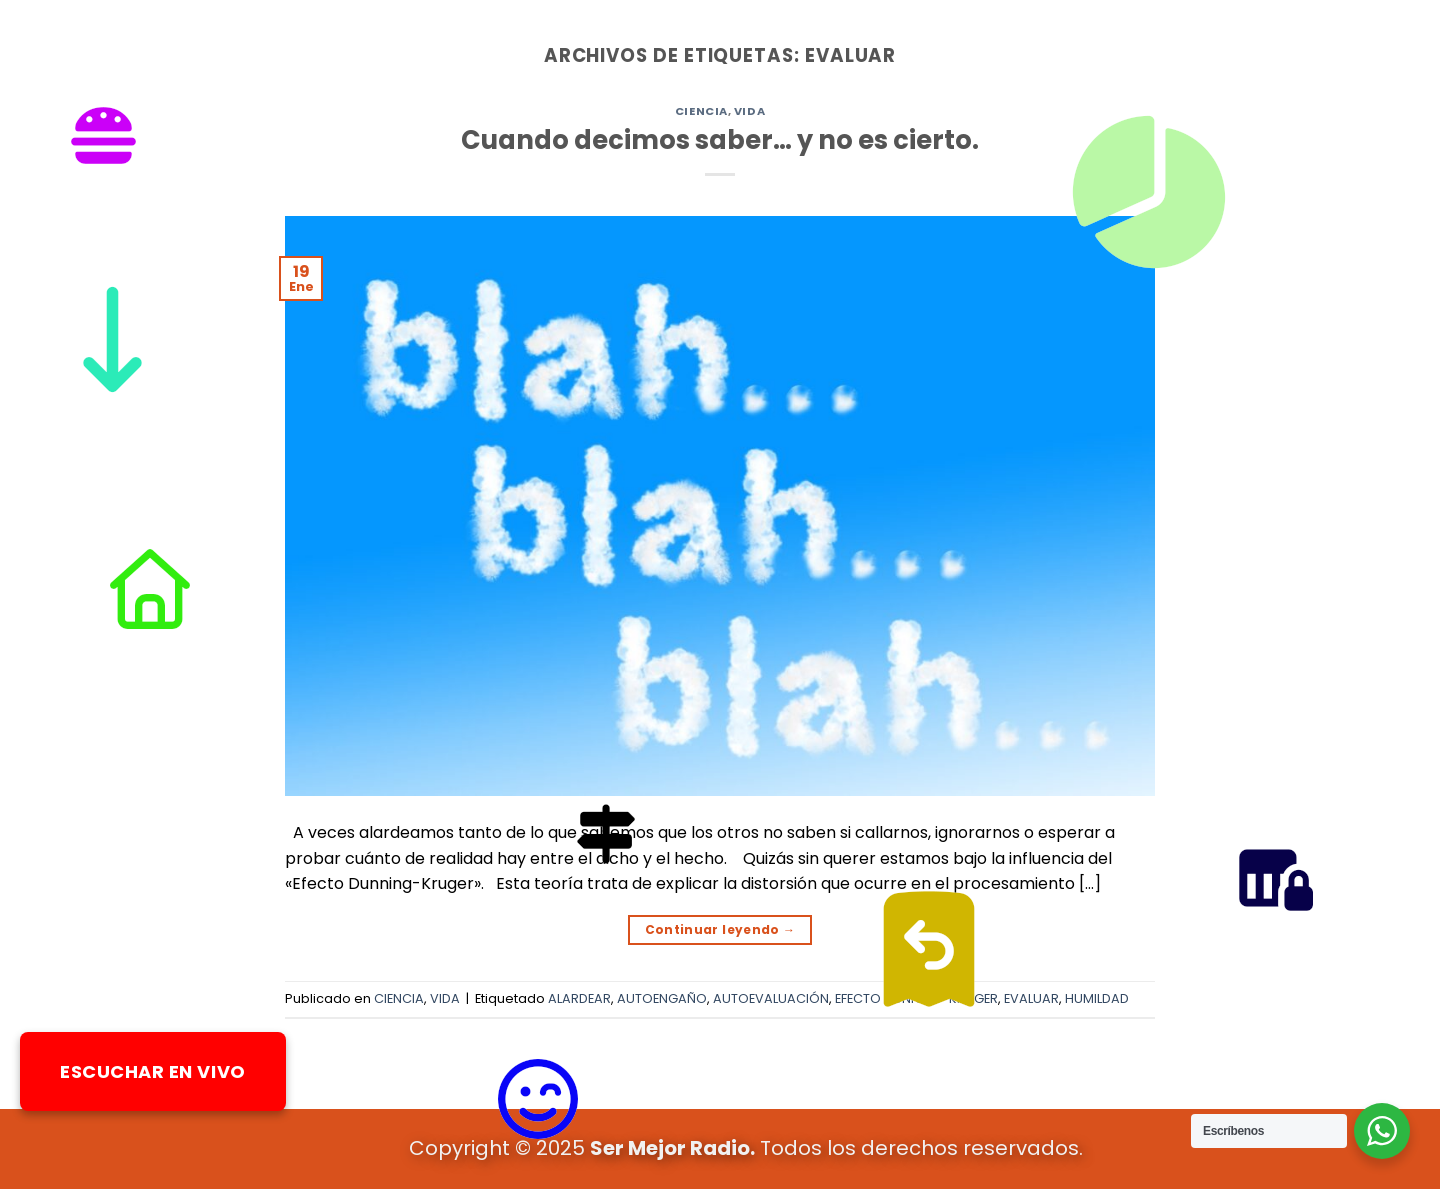 This screenshot has height=1189, width=1440. What do you see at coordinates (1149, 192) in the screenshot?
I see `view analytics or statistics` at bounding box center [1149, 192].